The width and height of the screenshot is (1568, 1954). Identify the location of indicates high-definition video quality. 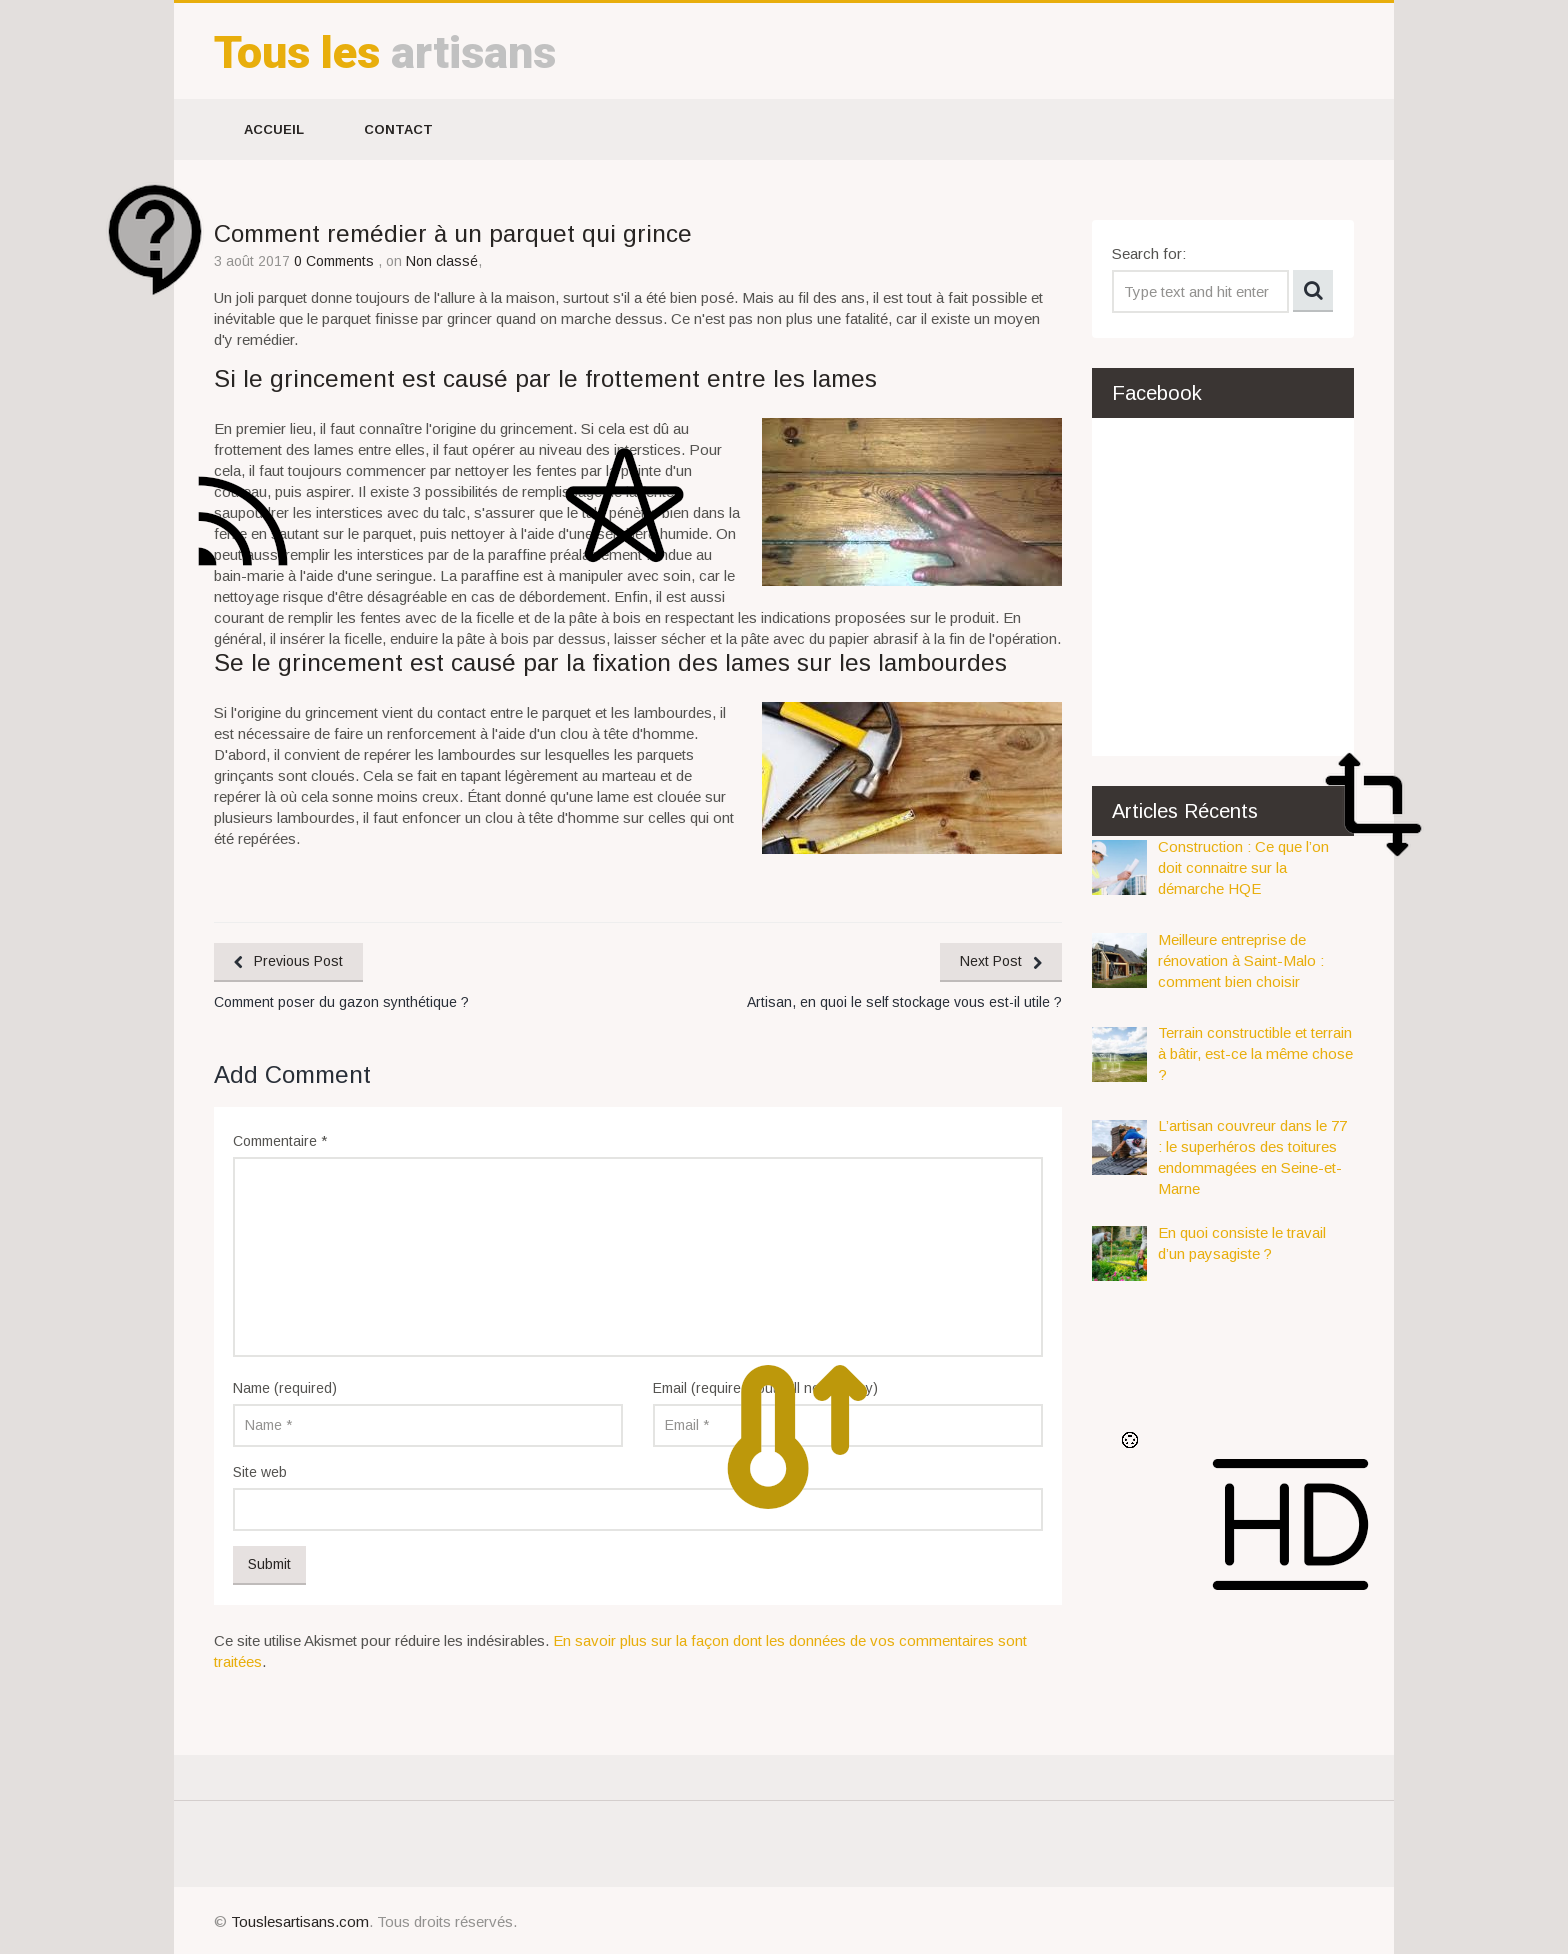
(1290, 1524).